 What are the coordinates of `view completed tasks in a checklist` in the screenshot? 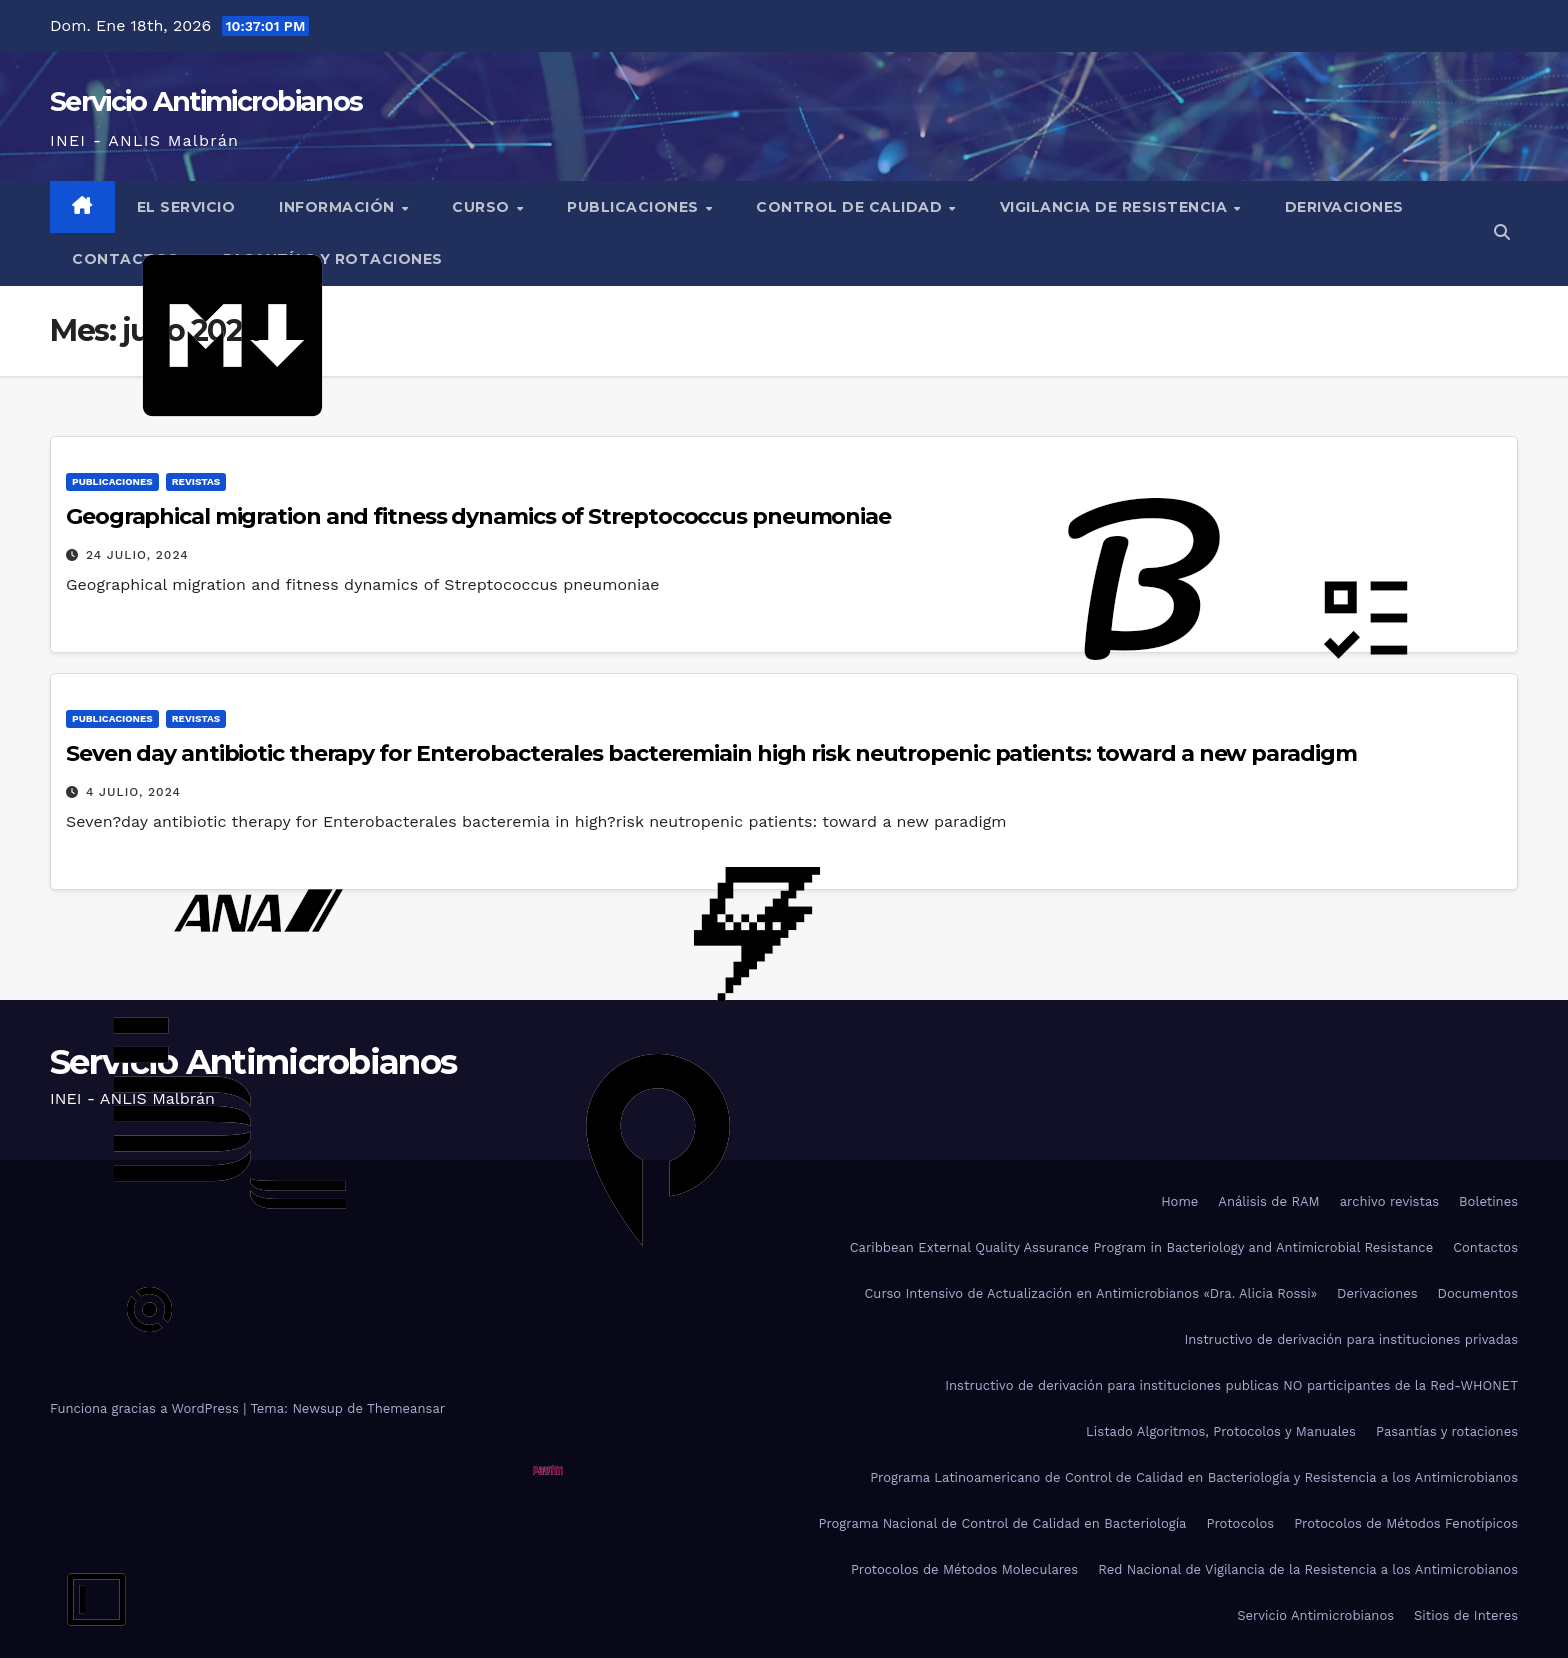 It's located at (1366, 618).